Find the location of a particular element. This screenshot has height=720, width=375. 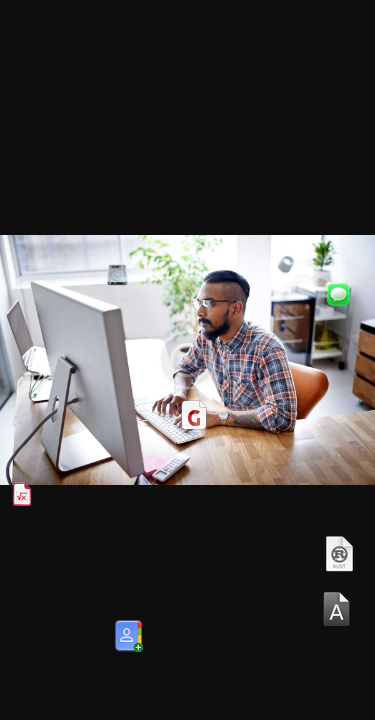

add a new contact is located at coordinates (128, 635).